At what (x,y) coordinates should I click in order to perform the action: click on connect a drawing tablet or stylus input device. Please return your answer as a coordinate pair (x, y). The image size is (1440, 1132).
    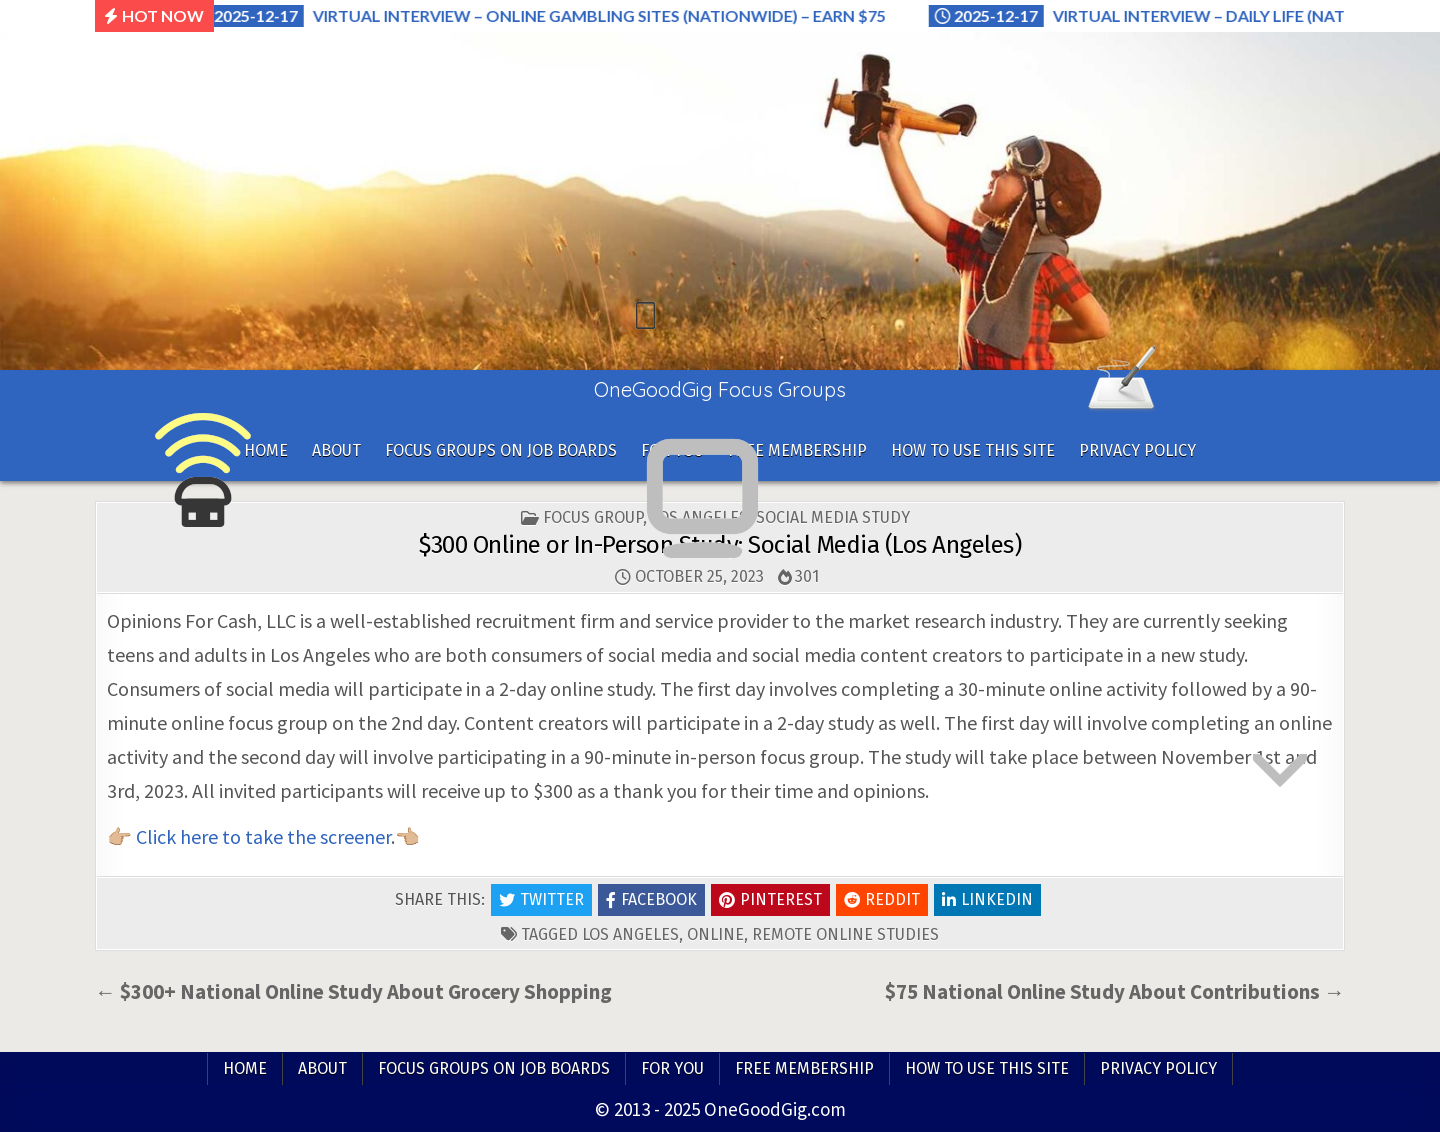
    Looking at the image, I should click on (1122, 379).